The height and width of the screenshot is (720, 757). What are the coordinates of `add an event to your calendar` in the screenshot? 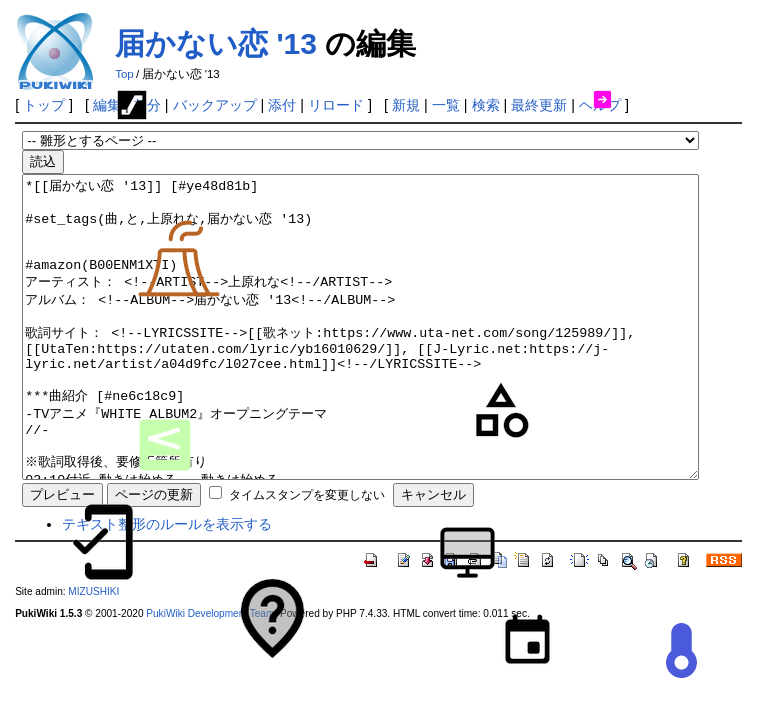 It's located at (527, 641).